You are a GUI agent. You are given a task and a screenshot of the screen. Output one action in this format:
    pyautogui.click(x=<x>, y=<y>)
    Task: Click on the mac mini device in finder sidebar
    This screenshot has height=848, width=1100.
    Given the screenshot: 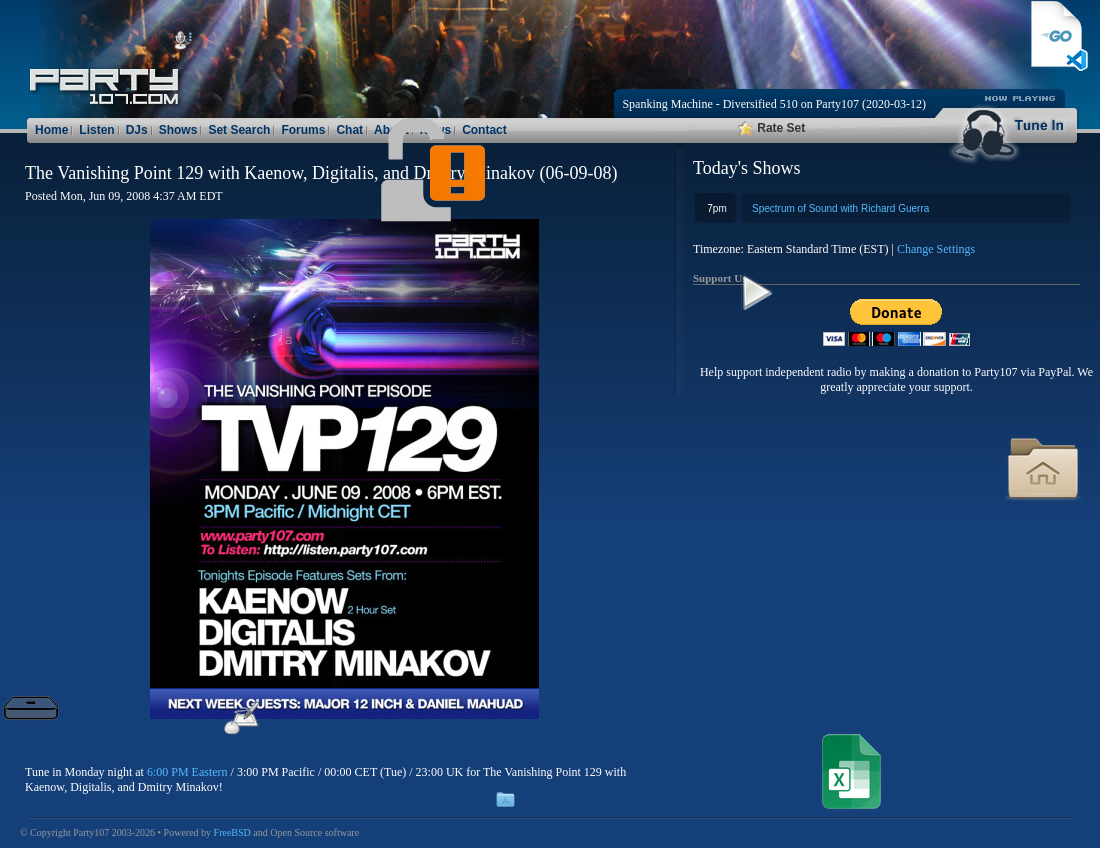 What is the action you would take?
    pyautogui.click(x=31, y=708)
    